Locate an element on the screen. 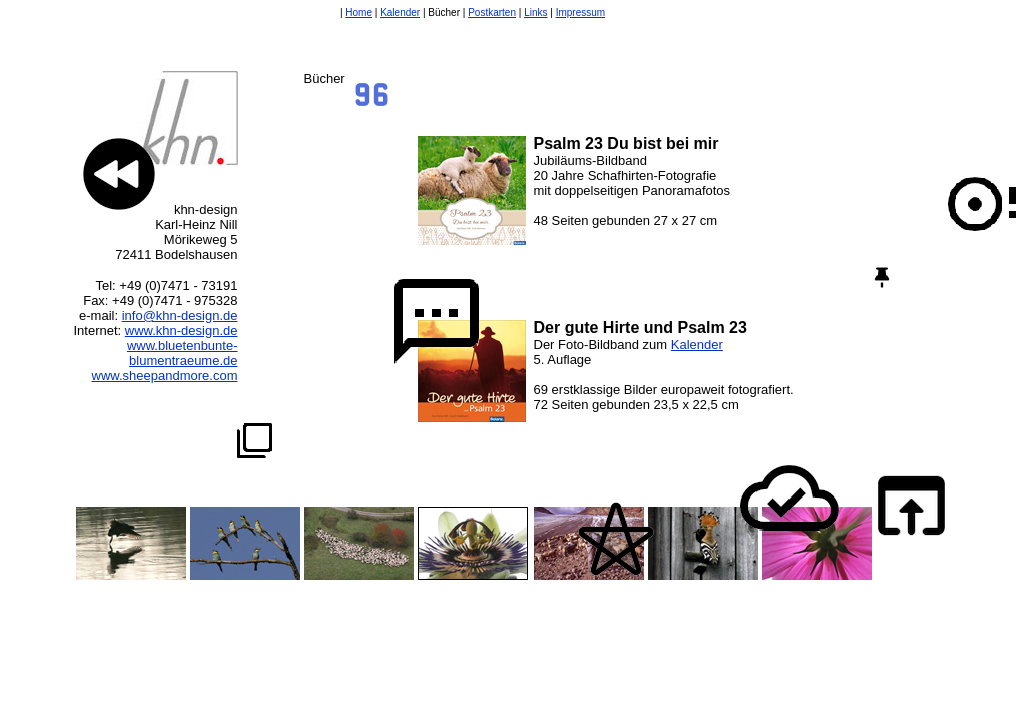  open text messages is located at coordinates (436, 321).